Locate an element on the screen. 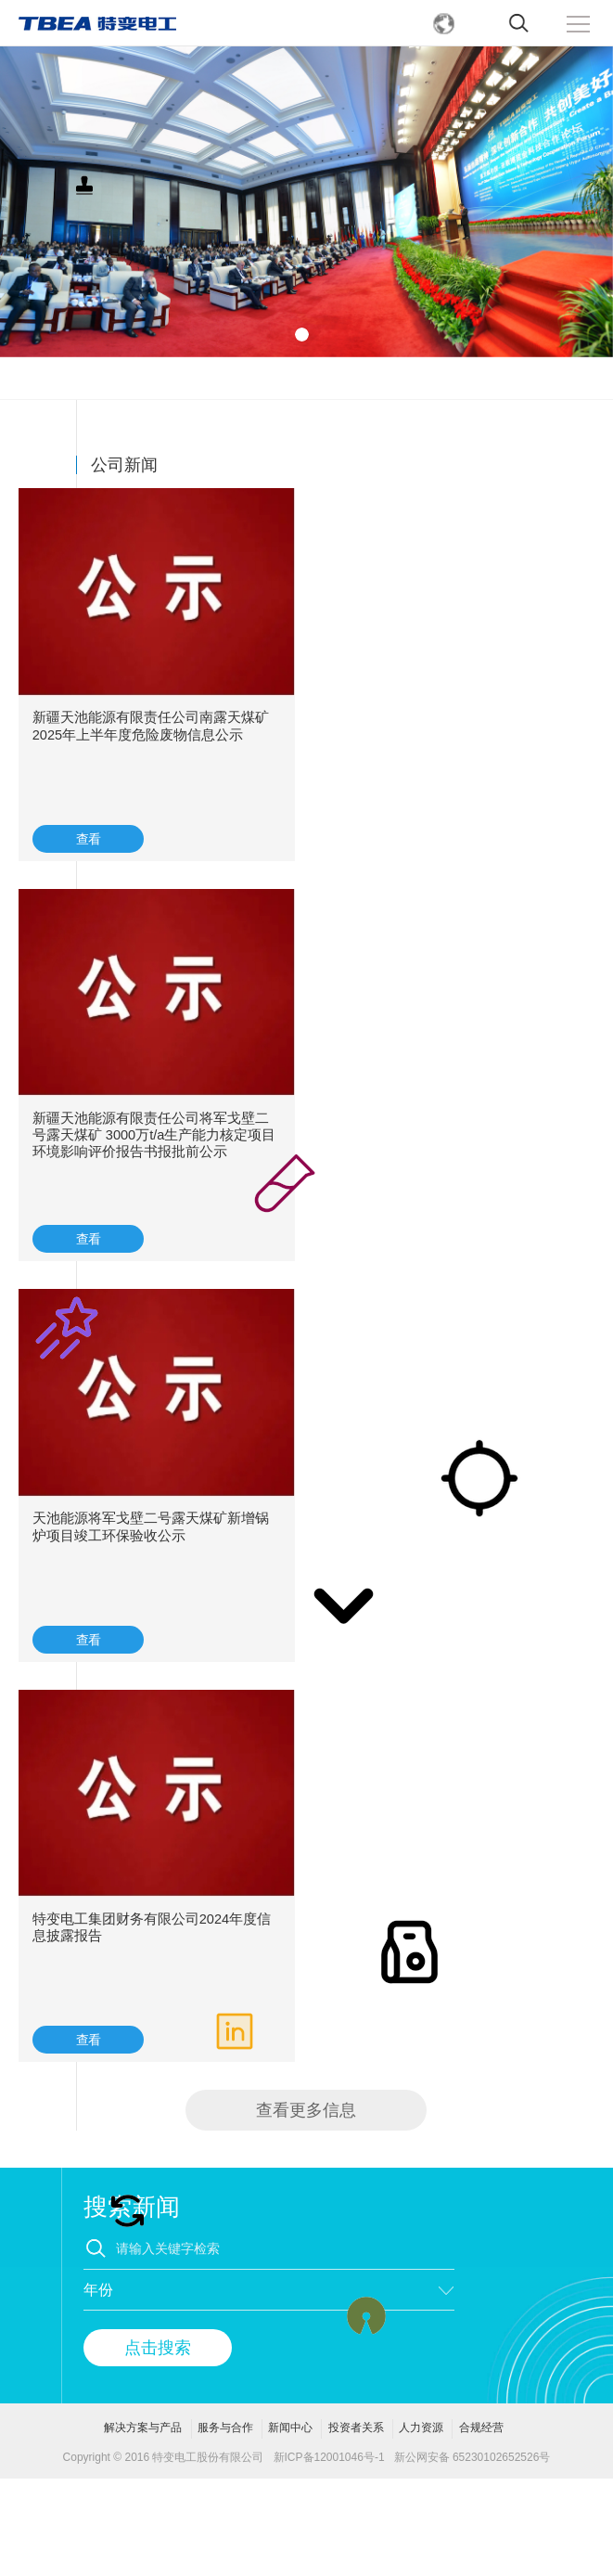  connect with LinkedIn is located at coordinates (235, 2031).